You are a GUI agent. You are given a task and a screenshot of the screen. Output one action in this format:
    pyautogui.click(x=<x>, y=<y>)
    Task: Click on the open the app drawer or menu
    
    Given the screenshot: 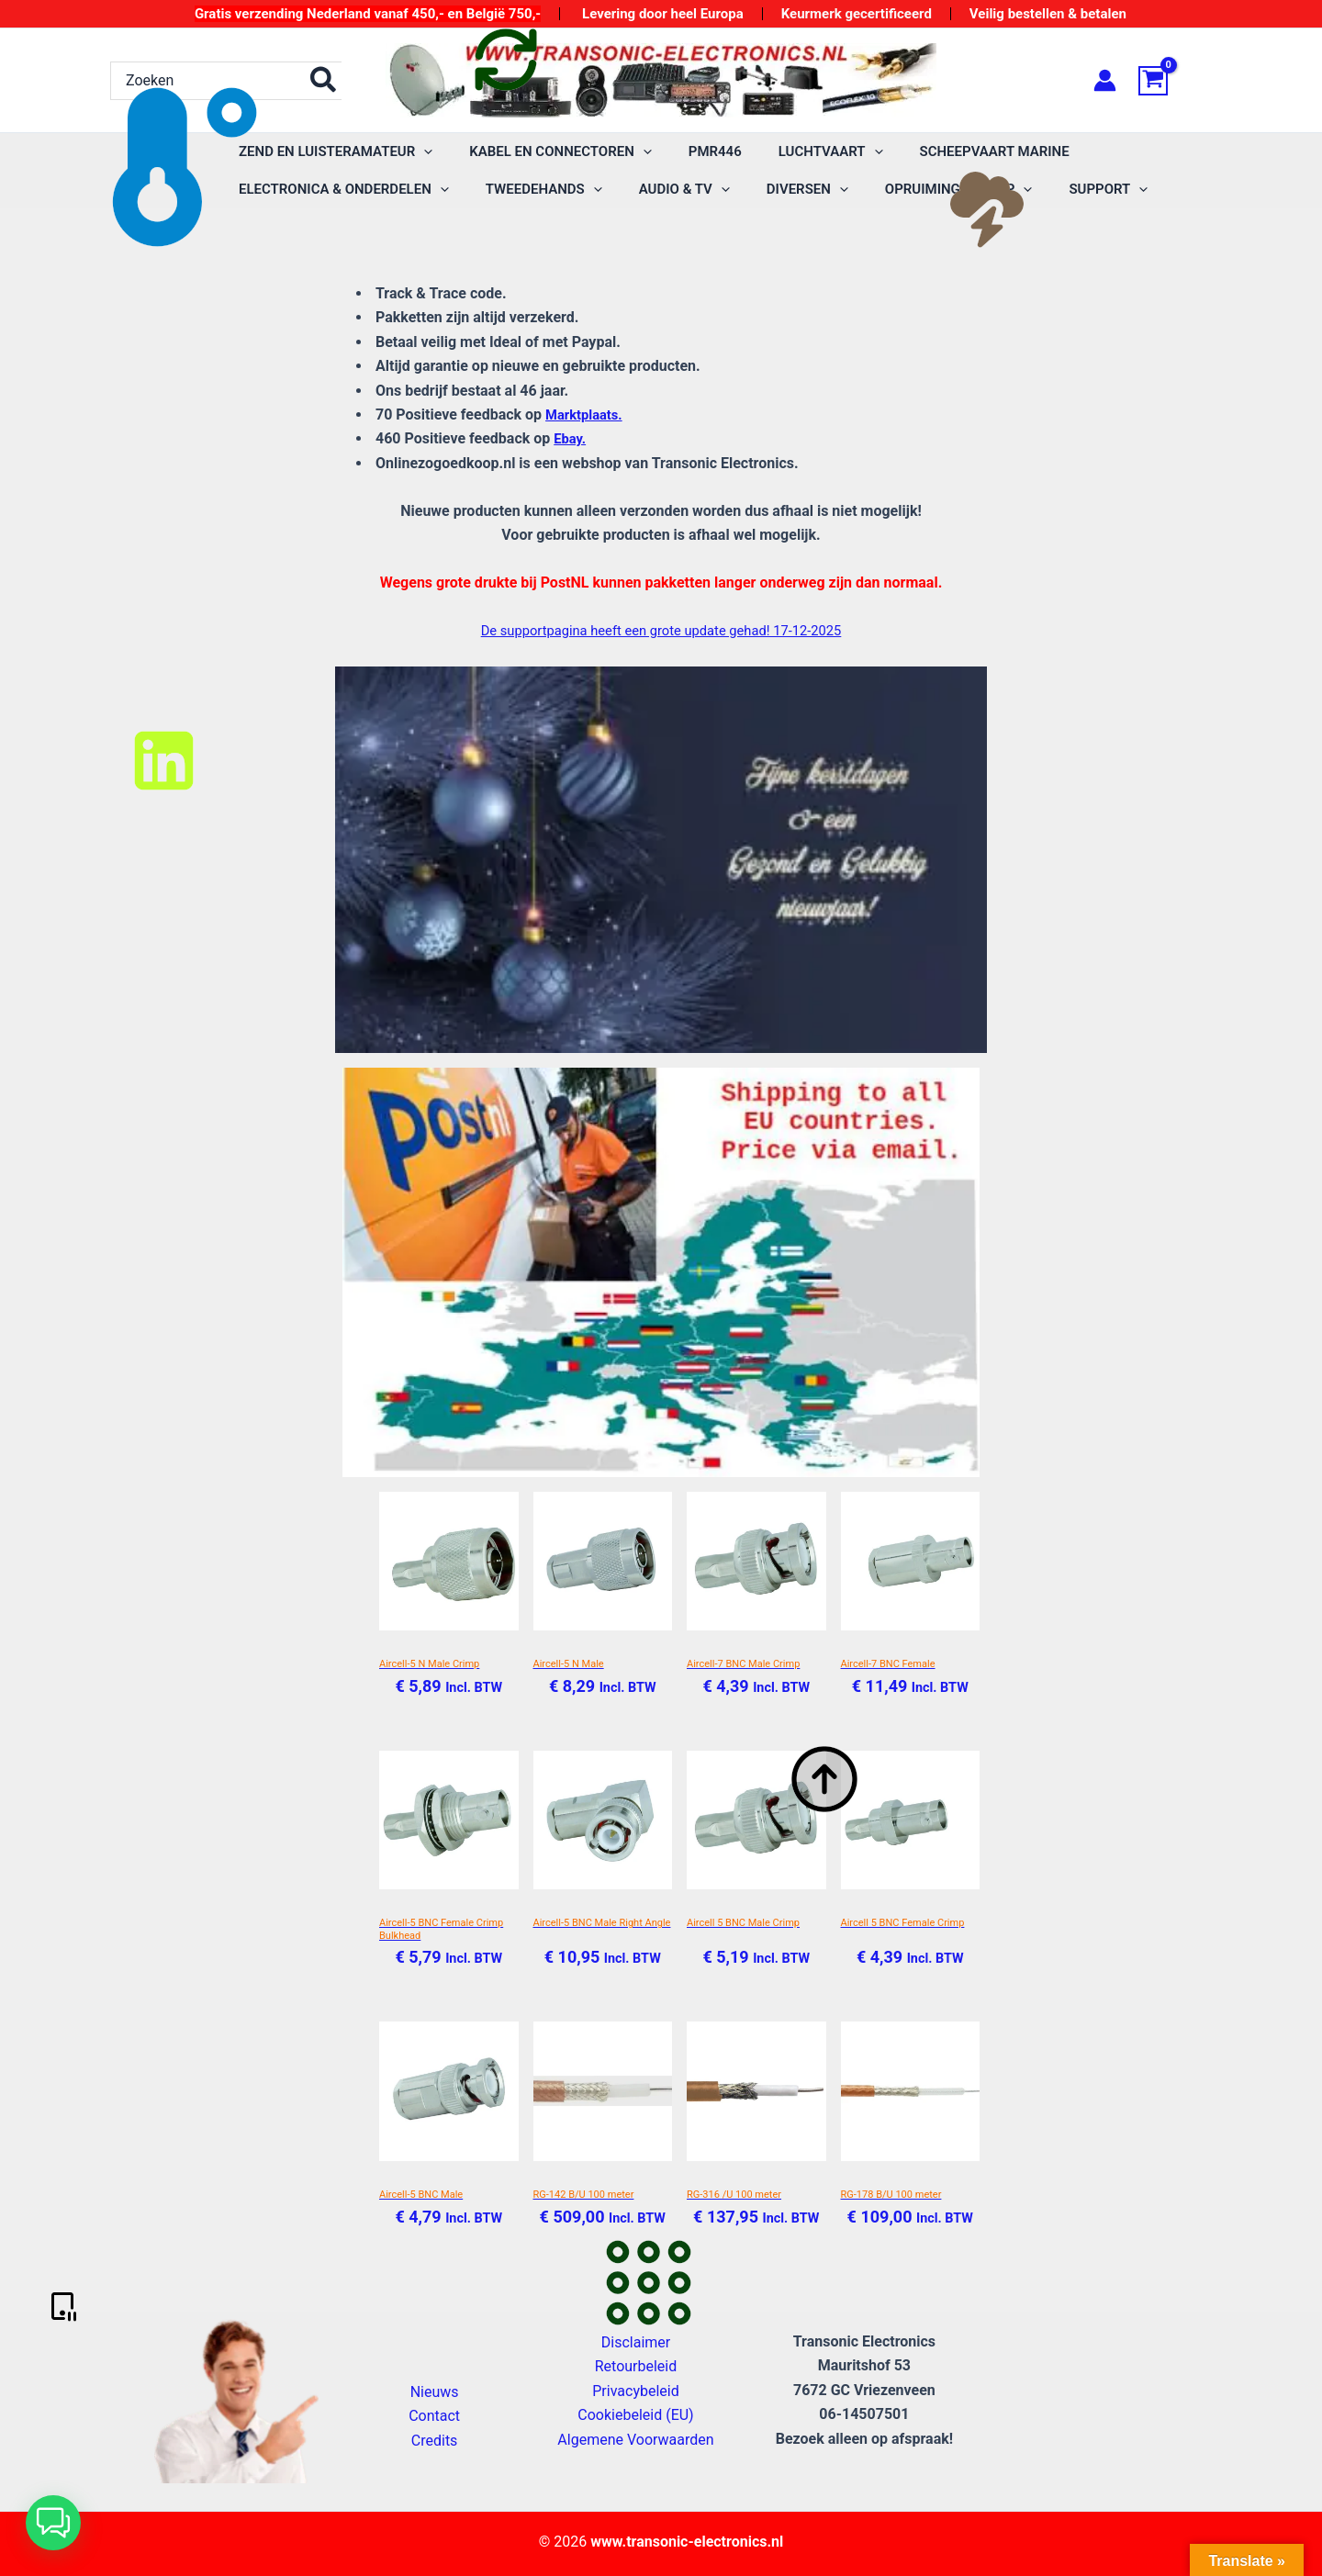 What is the action you would take?
    pyautogui.click(x=648, y=2282)
    